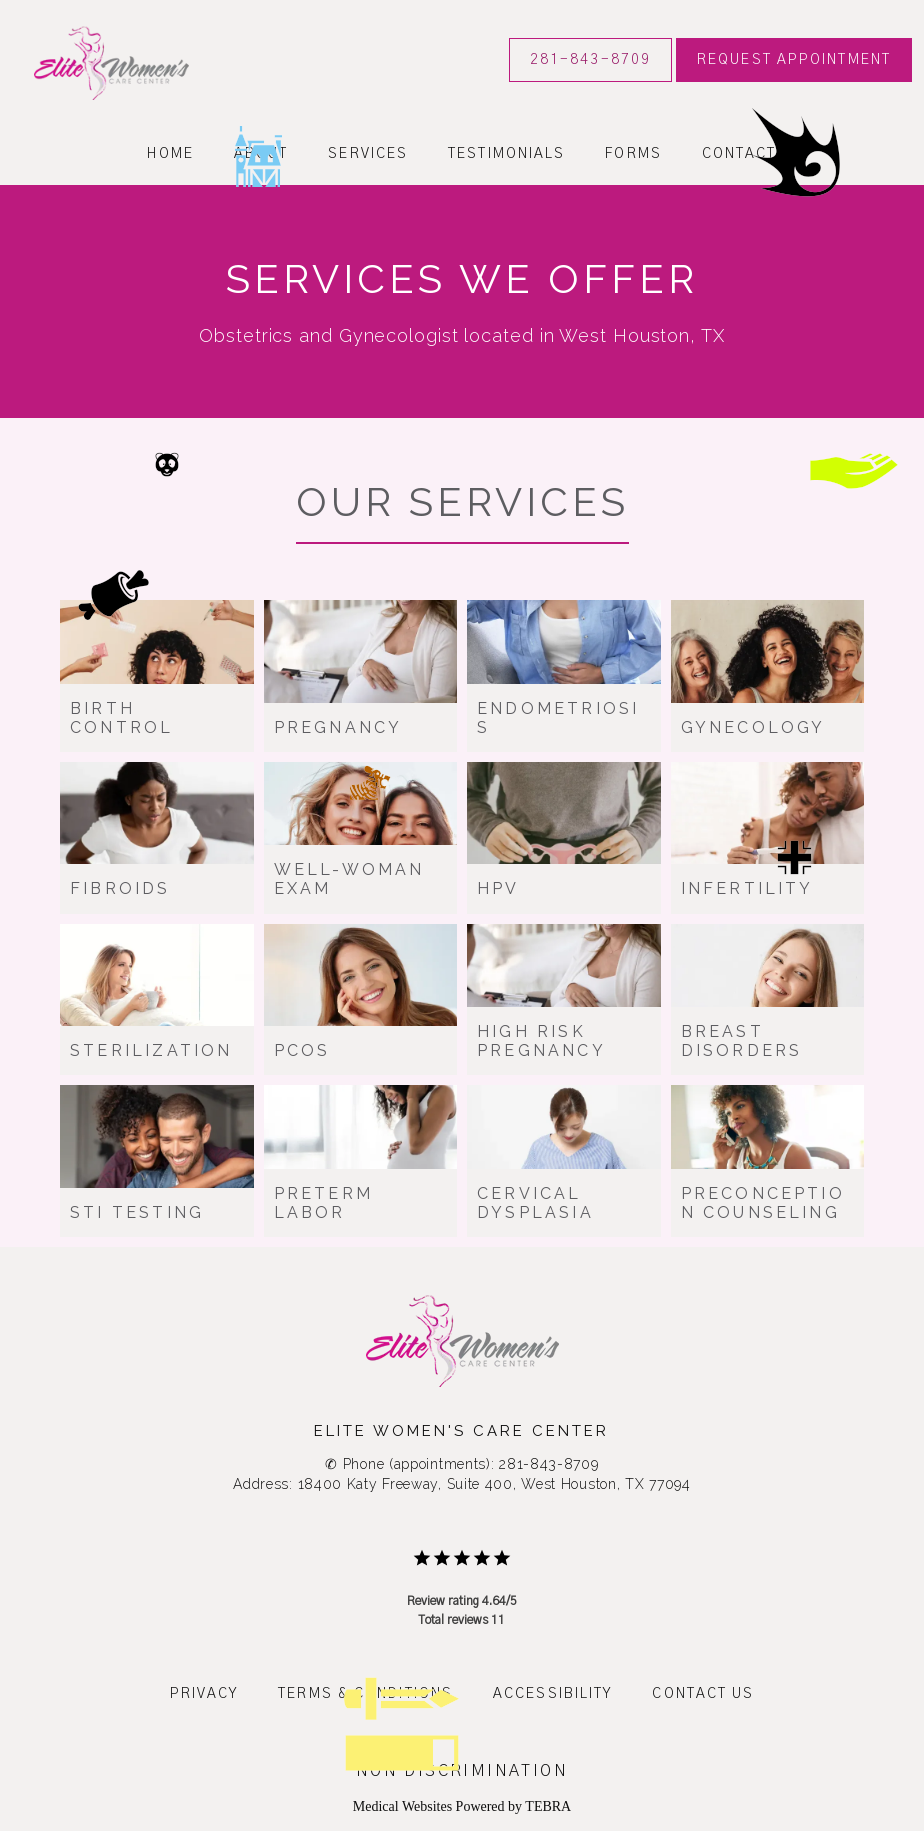 The height and width of the screenshot is (1846, 924). Describe the element at coordinates (258, 156) in the screenshot. I see `access the village or town area` at that location.